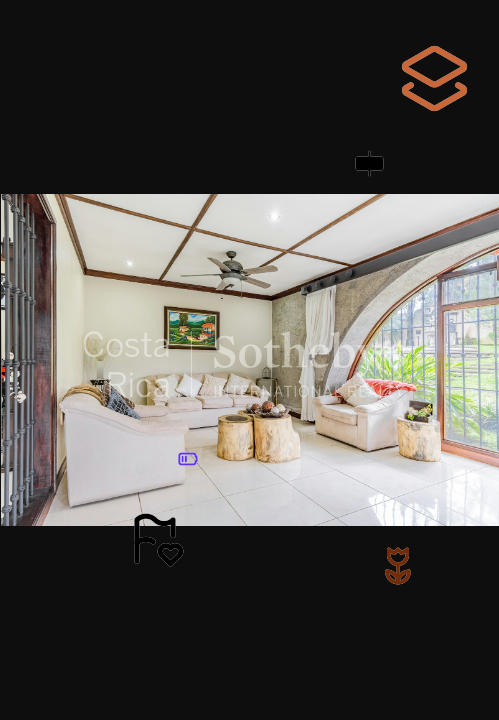 The height and width of the screenshot is (720, 499). I want to click on center element horizontally, so click(369, 163).